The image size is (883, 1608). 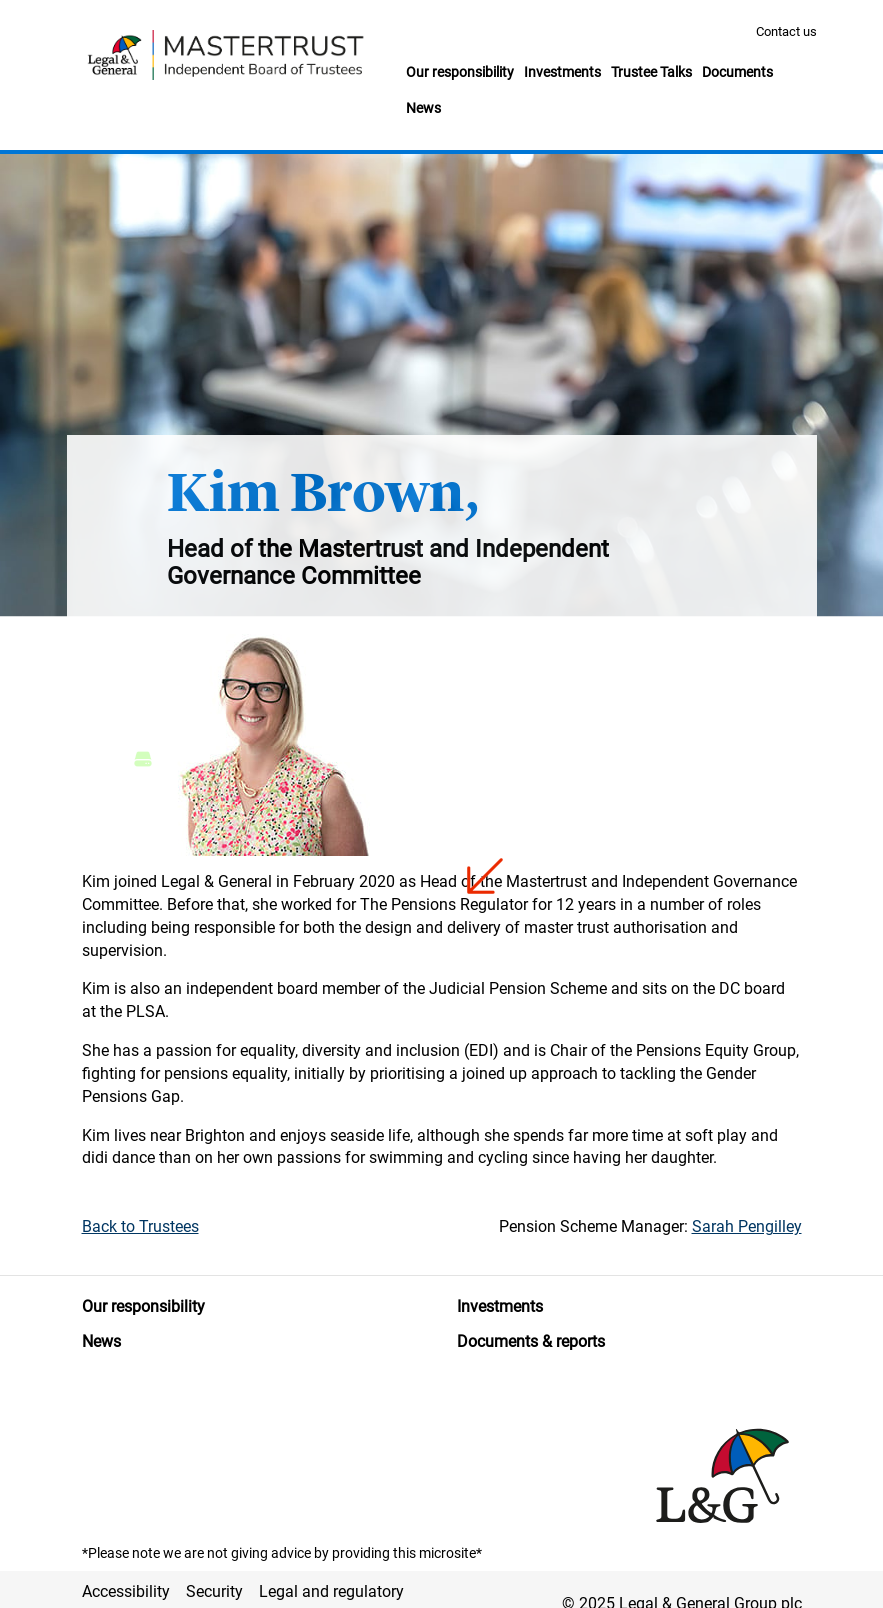 What do you see at coordinates (485, 876) in the screenshot?
I see `navigate to previous or back` at bounding box center [485, 876].